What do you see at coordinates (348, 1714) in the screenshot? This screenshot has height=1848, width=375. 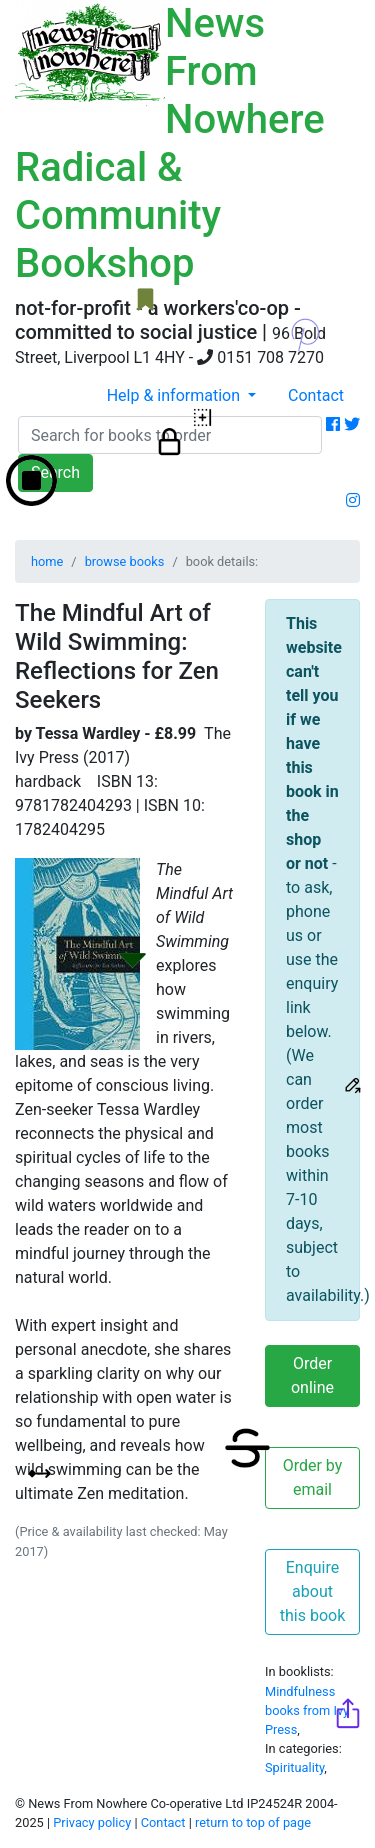 I see `share this content` at bounding box center [348, 1714].